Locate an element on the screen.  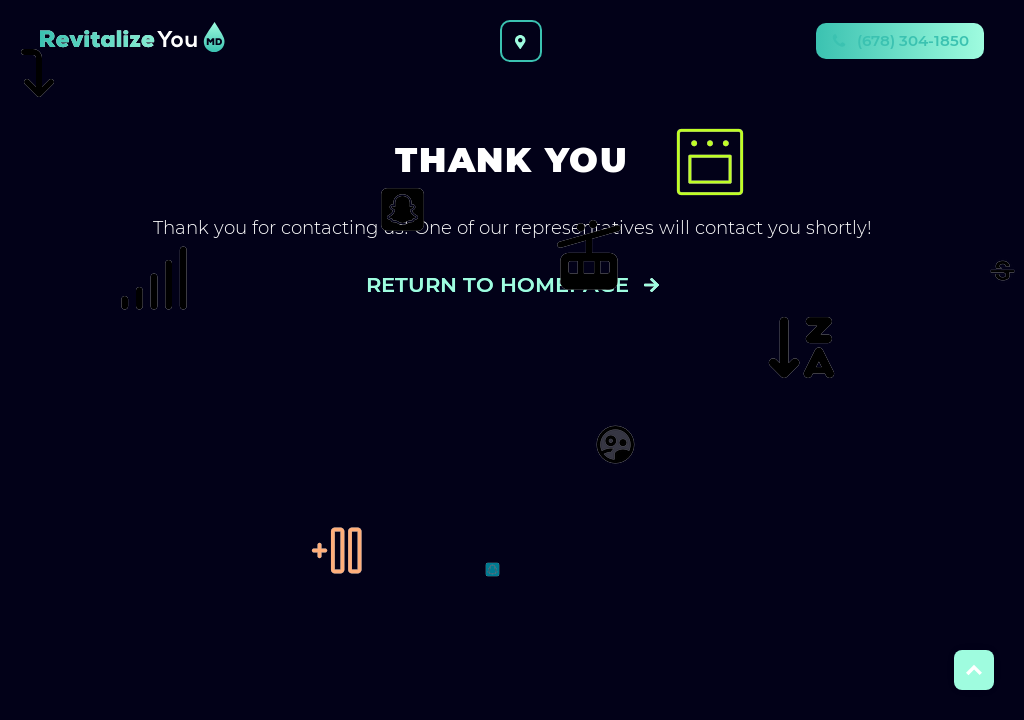
view tram or cable car transit options is located at coordinates (589, 257).